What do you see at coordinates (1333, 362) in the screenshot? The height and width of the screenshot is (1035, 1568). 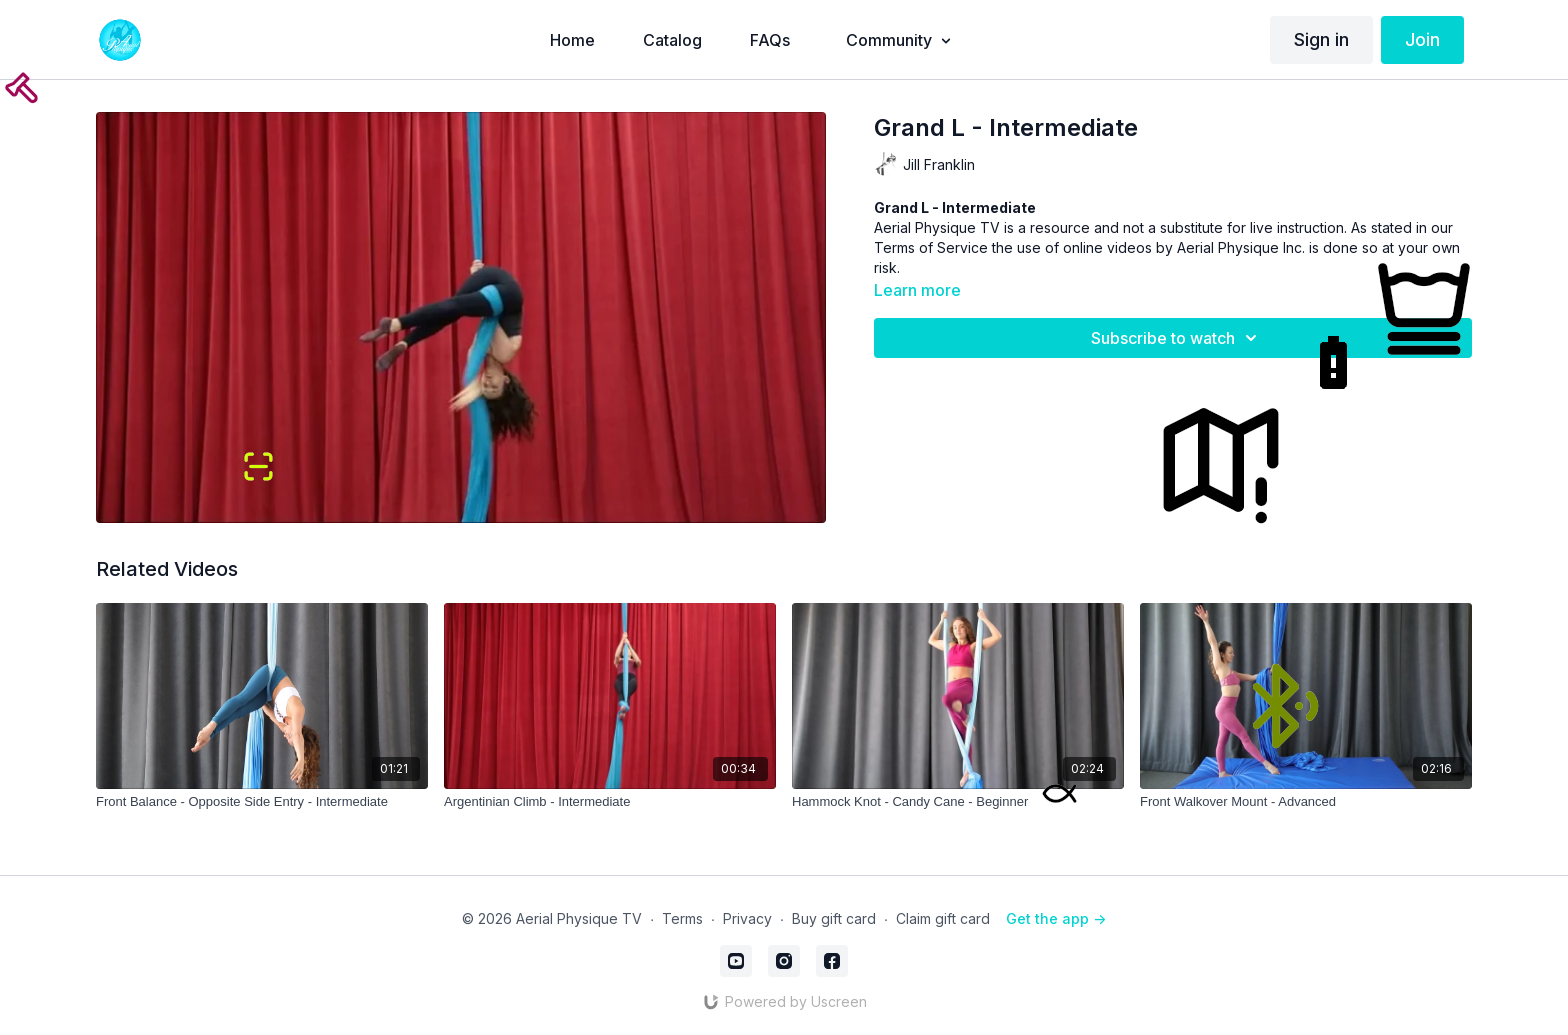 I see `indicates low battery warning` at bounding box center [1333, 362].